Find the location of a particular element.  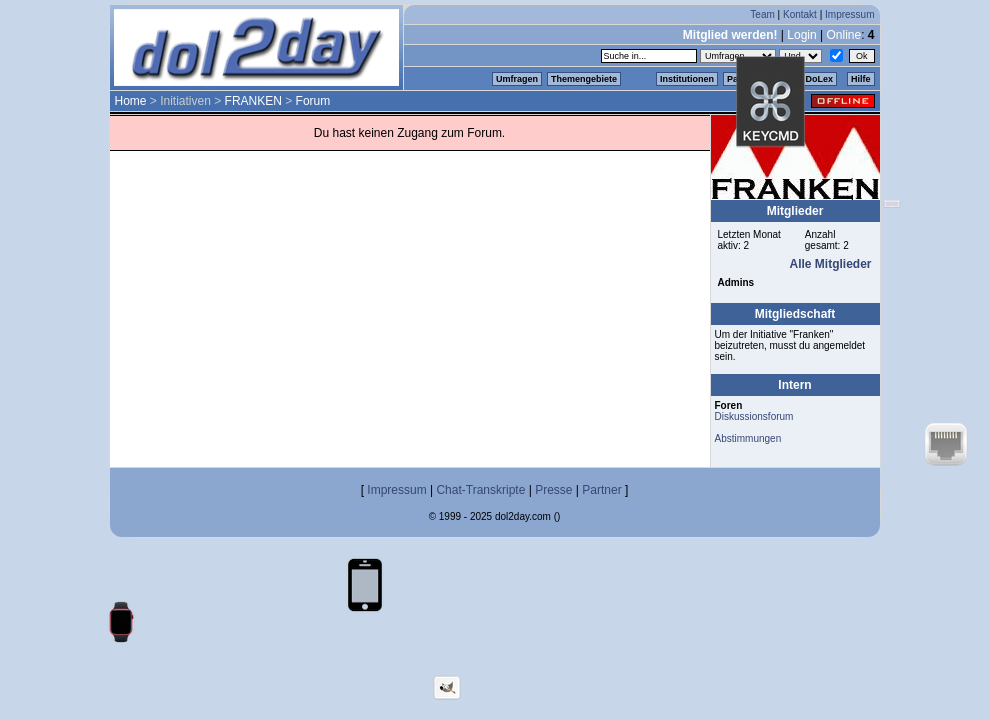

apple watch series 8 device icon is located at coordinates (121, 622).